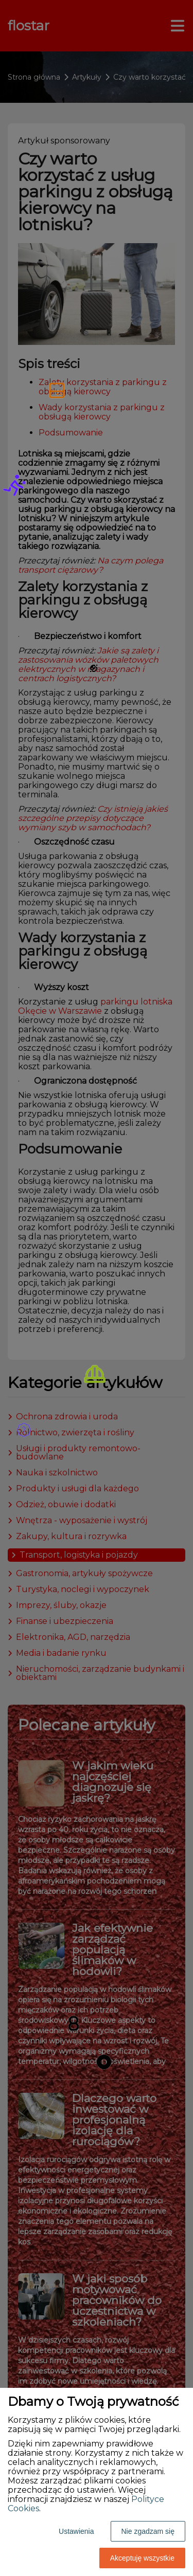 The height and width of the screenshot is (2576, 193). I want to click on react with a laughing emoji, so click(94, 668).